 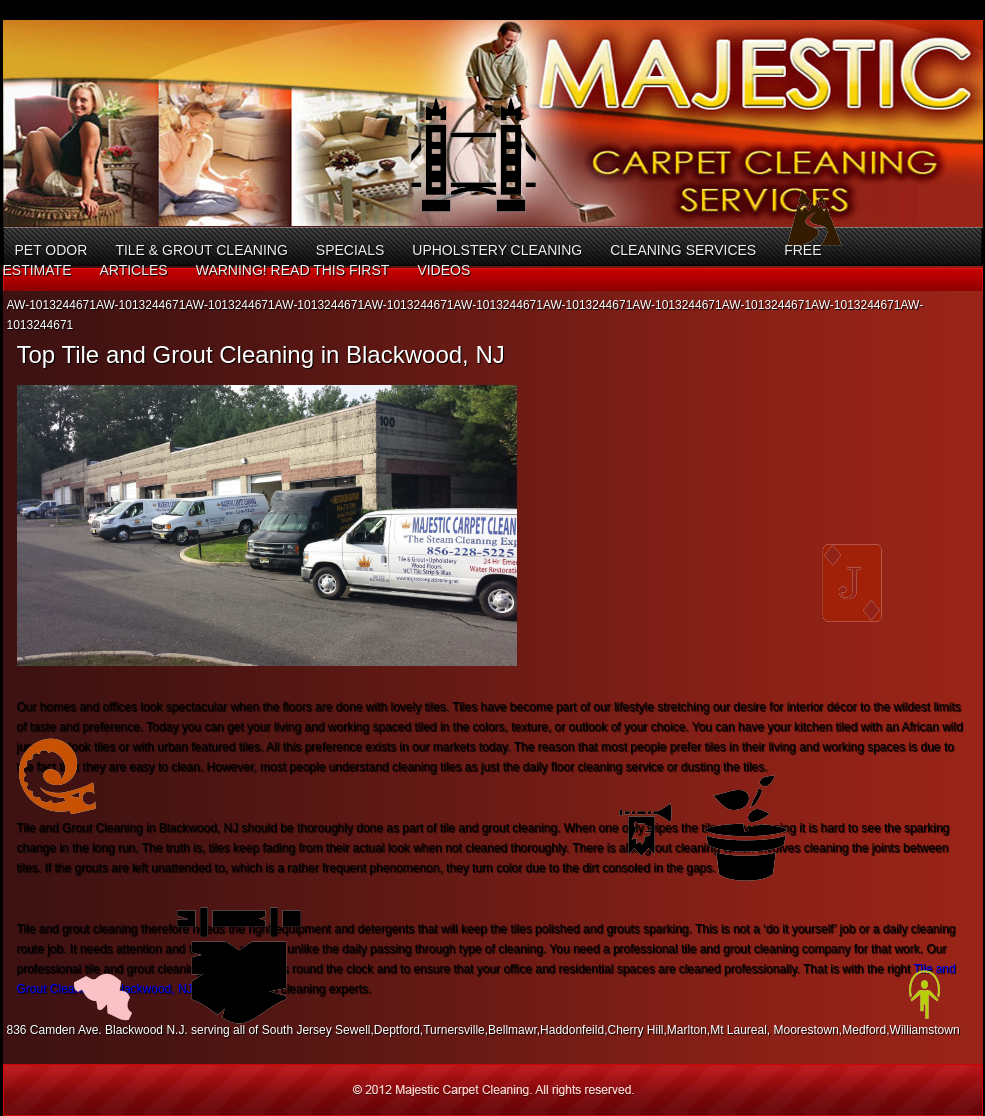 What do you see at coordinates (924, 994) in the screenshot?
I see `access jump rope workout or exercise` at bounding box center [924, 994].